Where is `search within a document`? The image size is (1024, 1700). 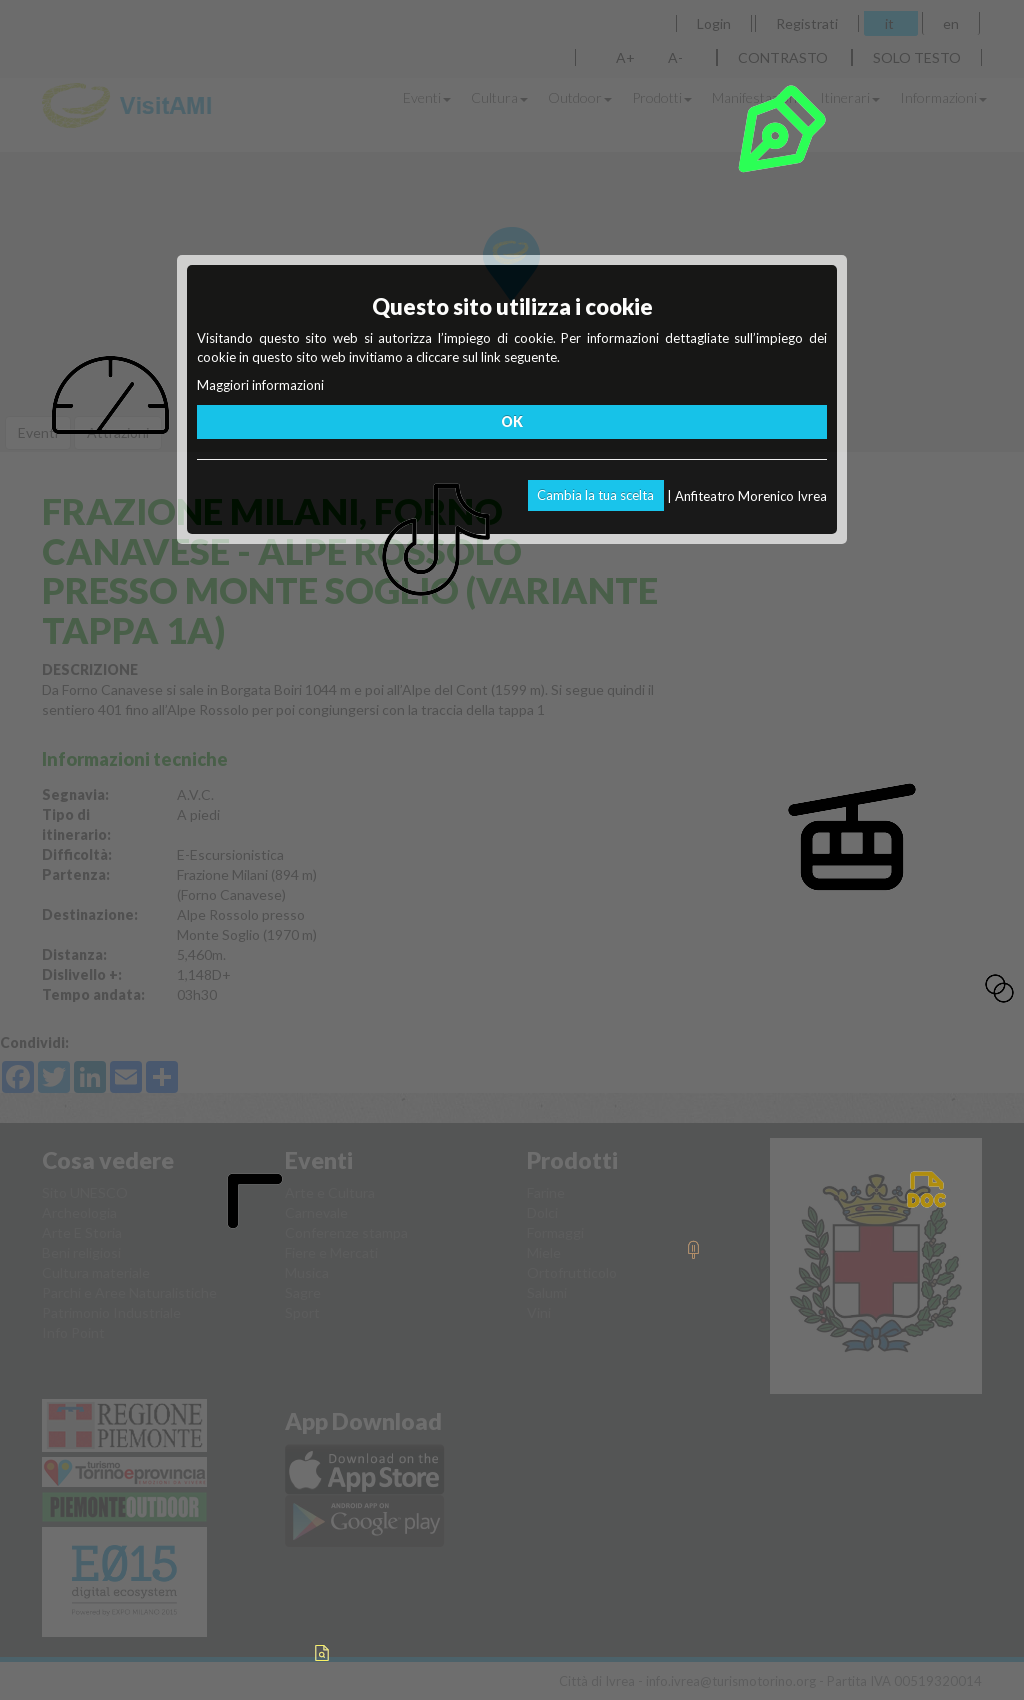
search within a document is located at coordinates (322, 1653).